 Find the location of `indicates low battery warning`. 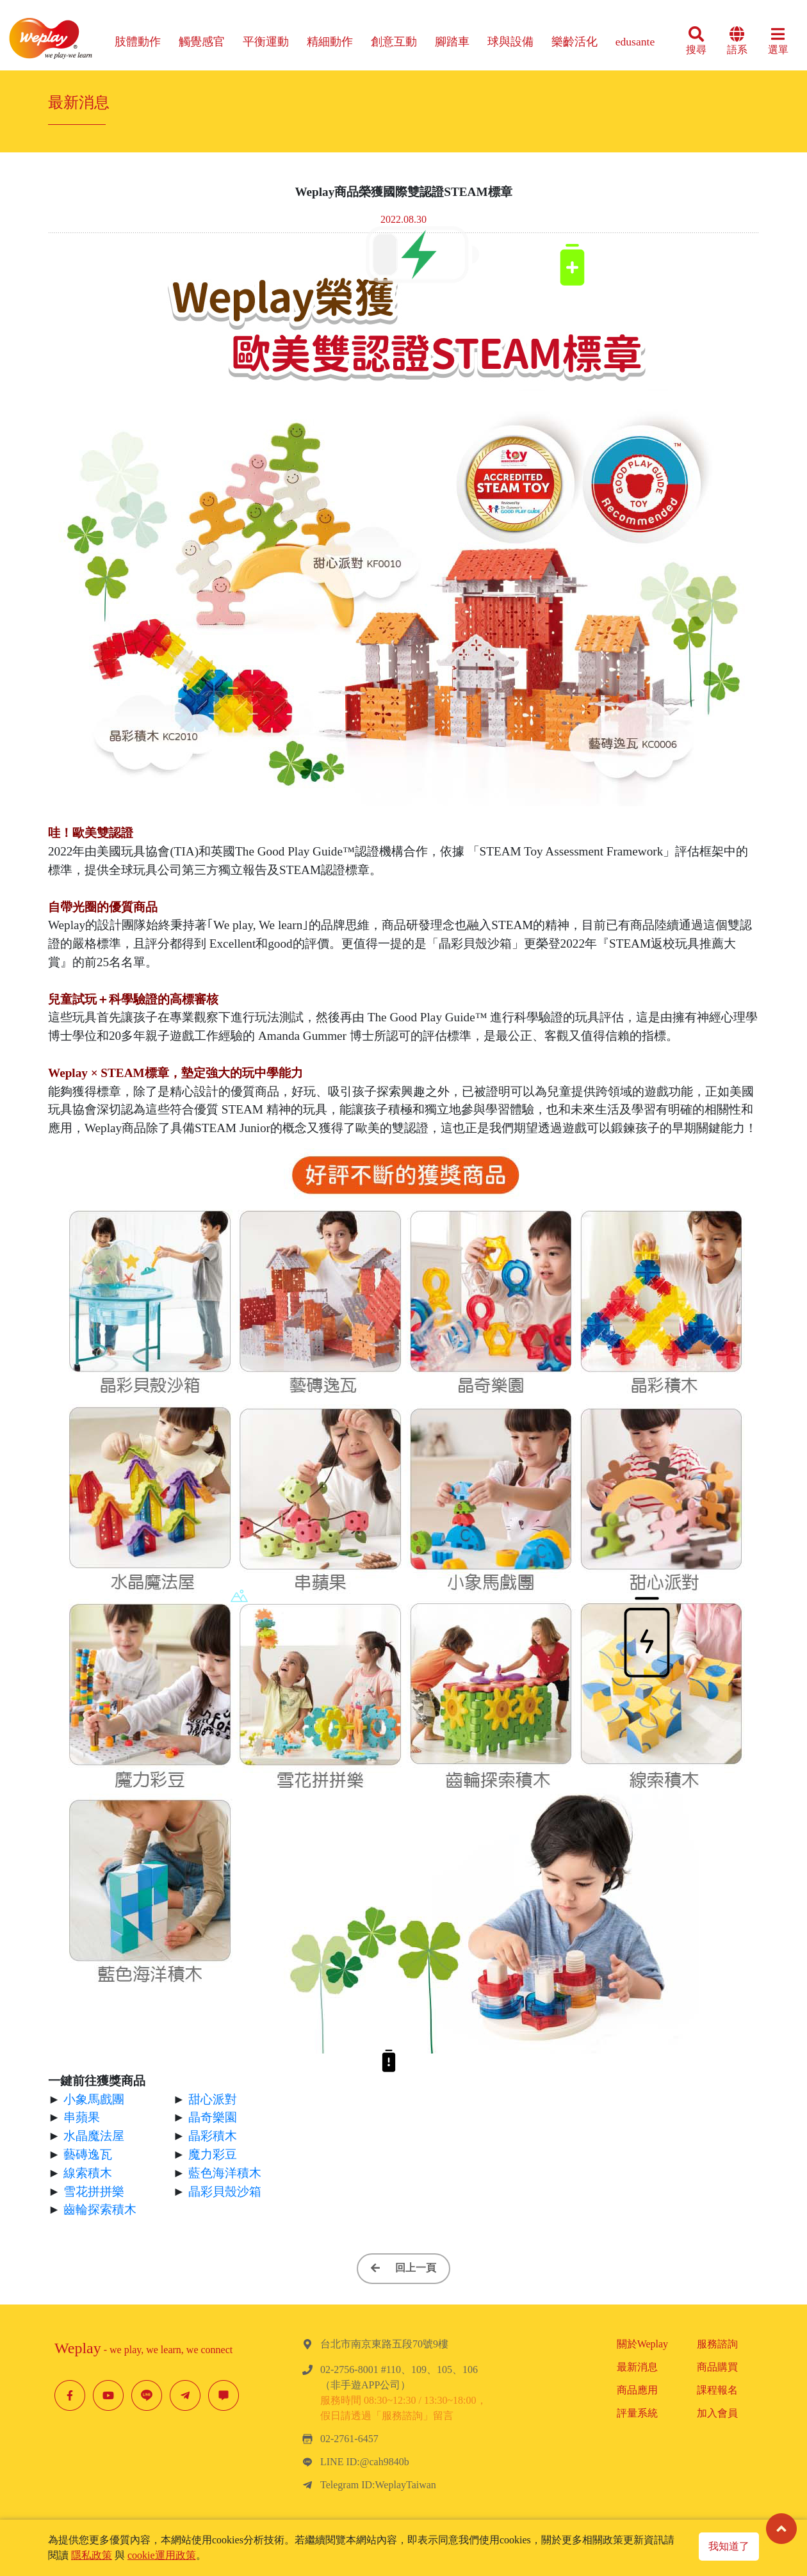

indicates low battery warning is located at coordinates (389, 2061).